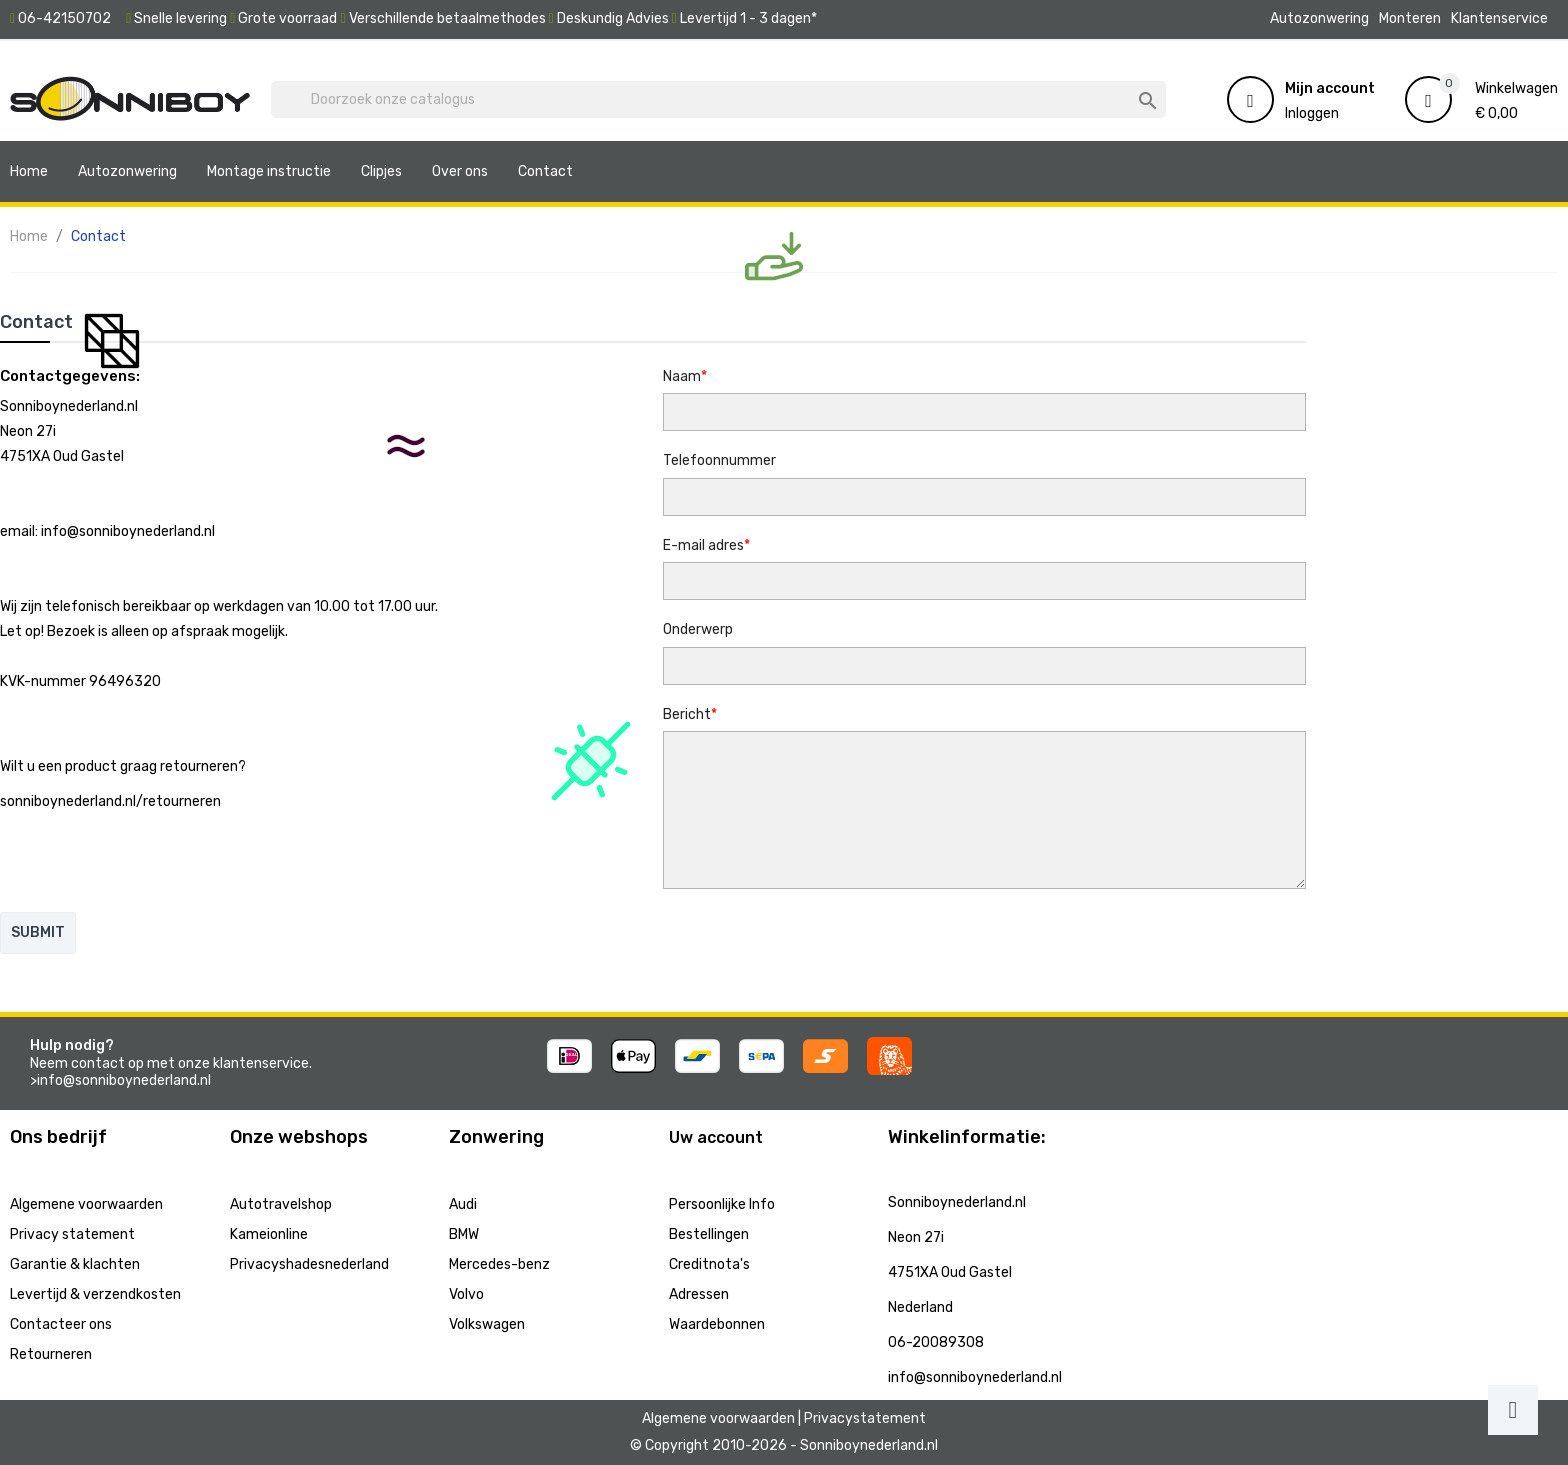 The image size is (1568, 1465). Describe the element at coordinates (406, 446) in the screenshot. I see `indicates approximate or estimated value` at that location.